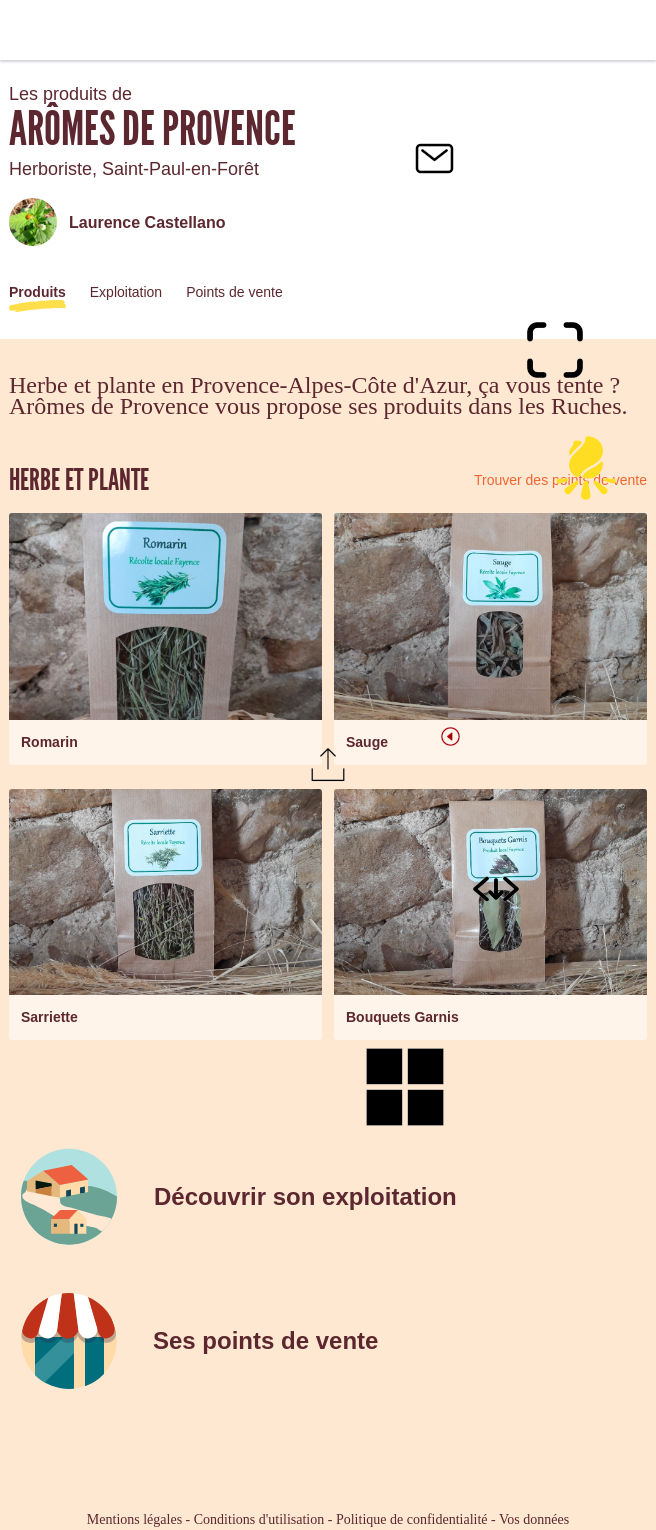 This screenshot has height=1530, width=656. What do you see at coordinates (405, 1087) in the screenshot?
I see `view items in grid layout` at bounding box center [405, 1087].